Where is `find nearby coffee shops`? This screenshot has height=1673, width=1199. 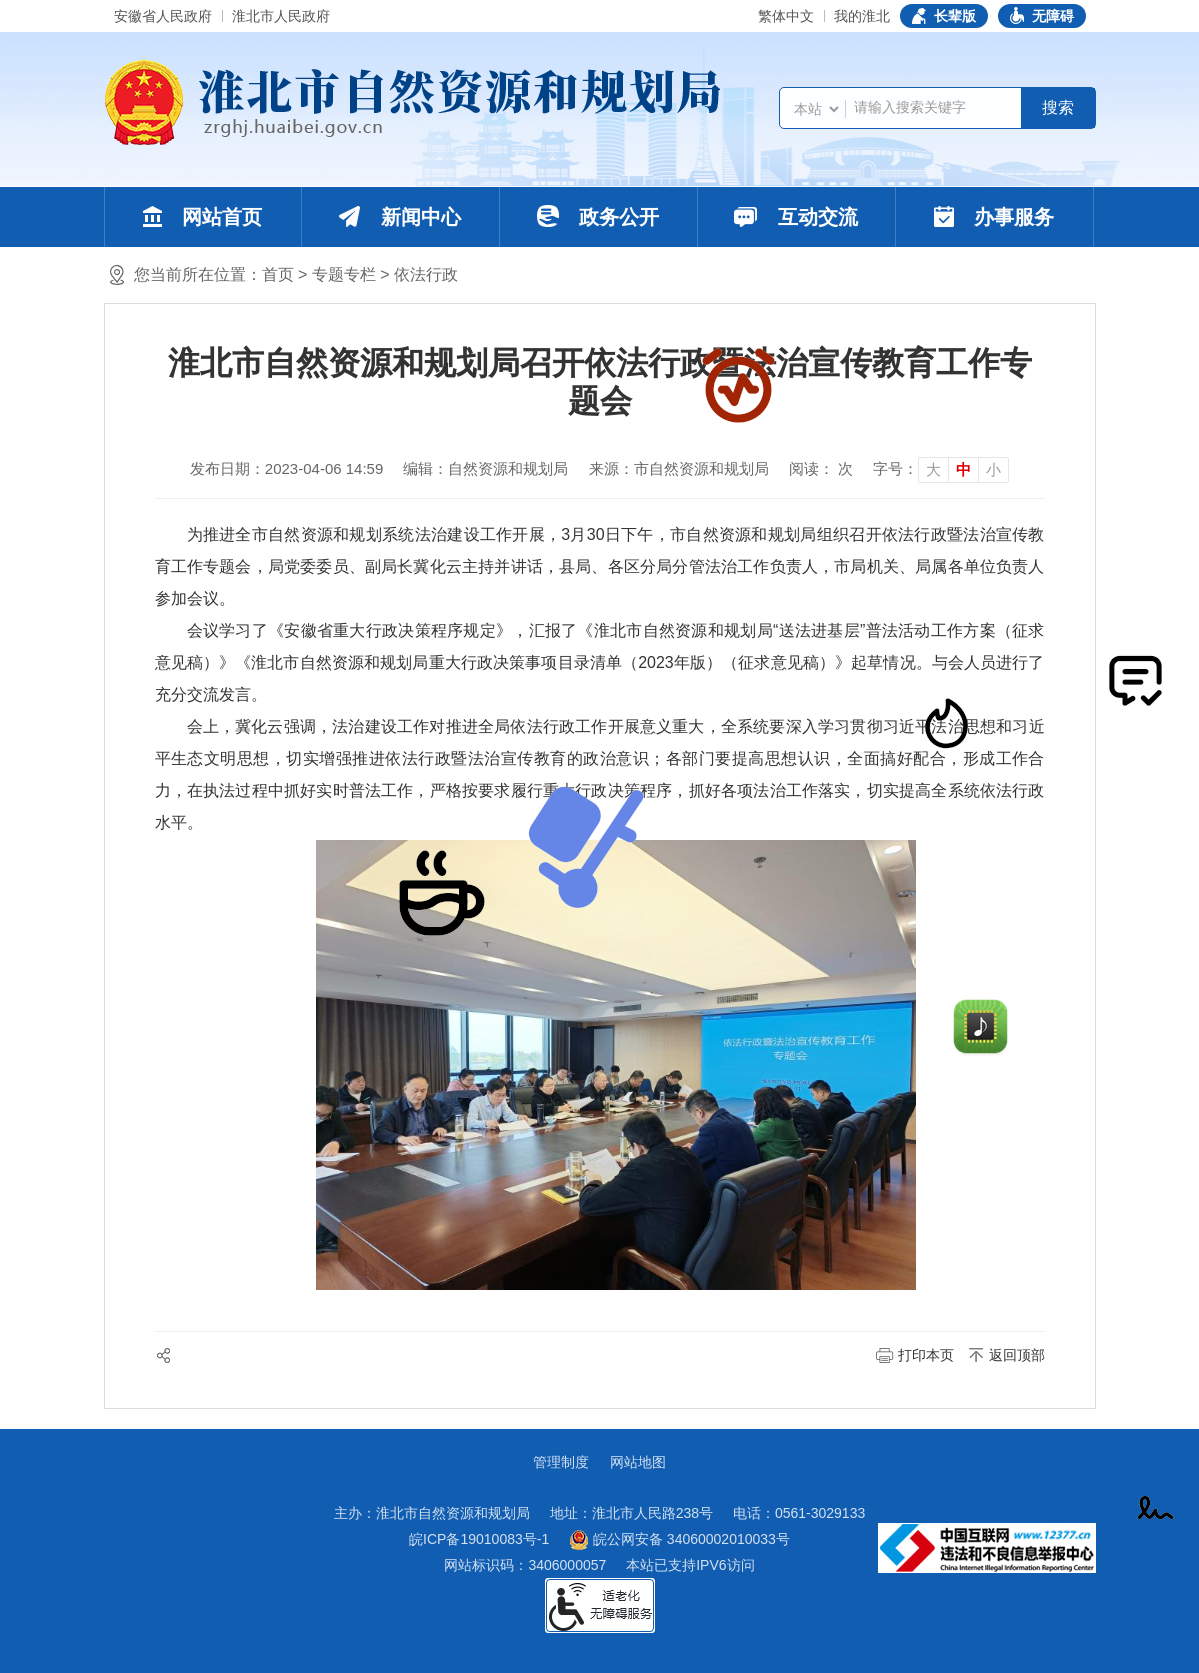
find nearby coffee shops is located at coordinates (442, 893).